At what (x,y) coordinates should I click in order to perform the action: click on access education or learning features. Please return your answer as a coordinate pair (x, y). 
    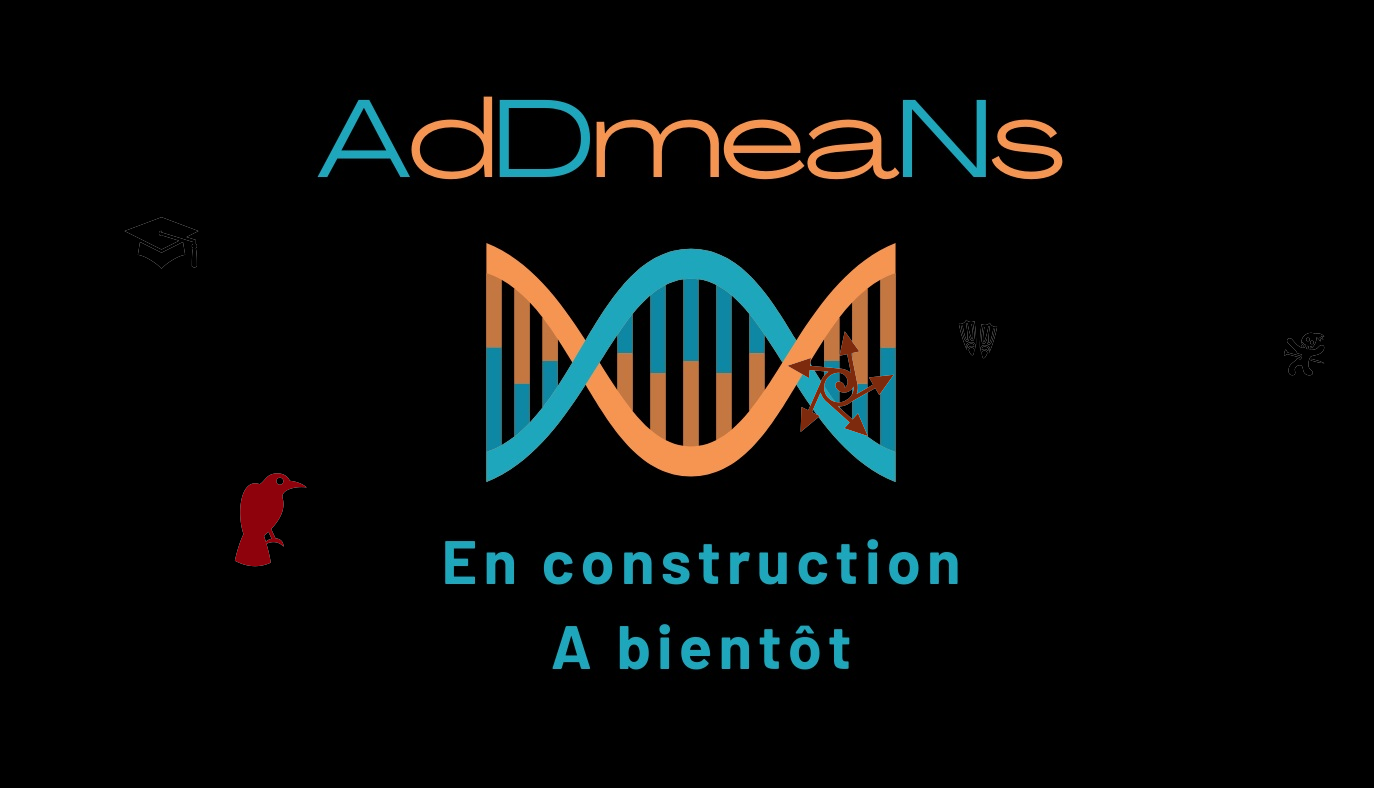
    Looking at the image, I should click on (161, 243).